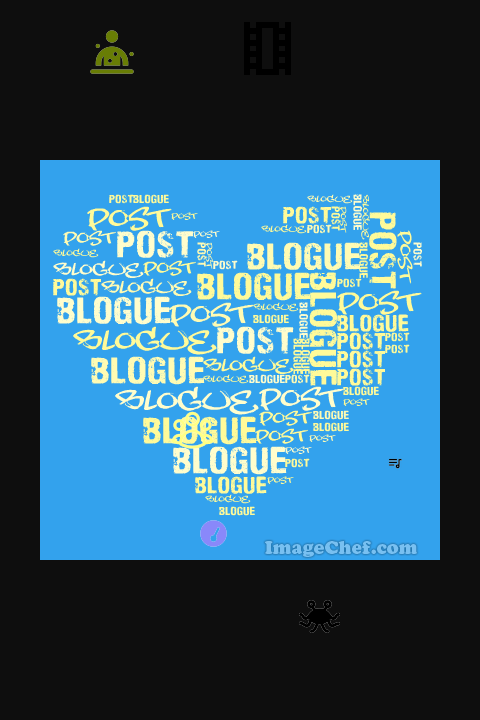 This screenshot has height=720, width=480. I want to click on represents the flying spaghetti monster or pastafarianism, so click(319, 616).